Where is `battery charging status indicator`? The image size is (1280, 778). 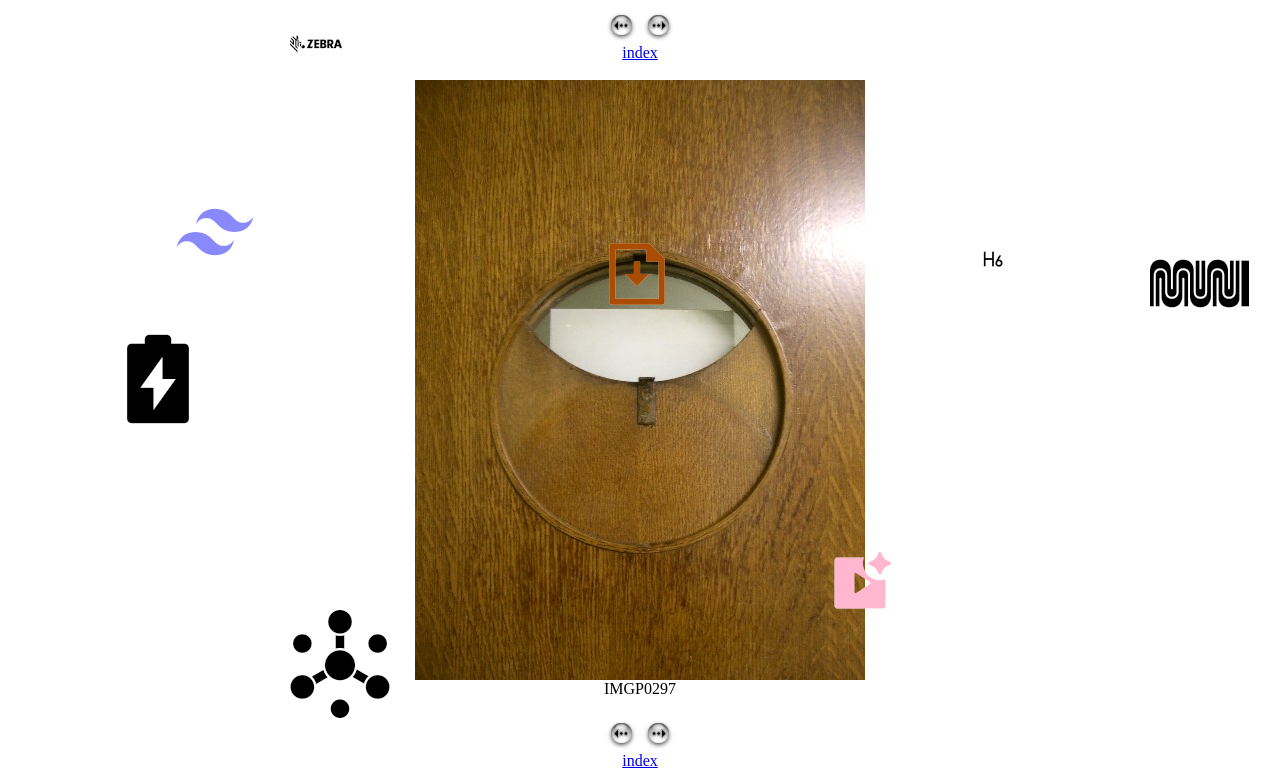 battery charging status indicator is located at coordinates (158, 379).